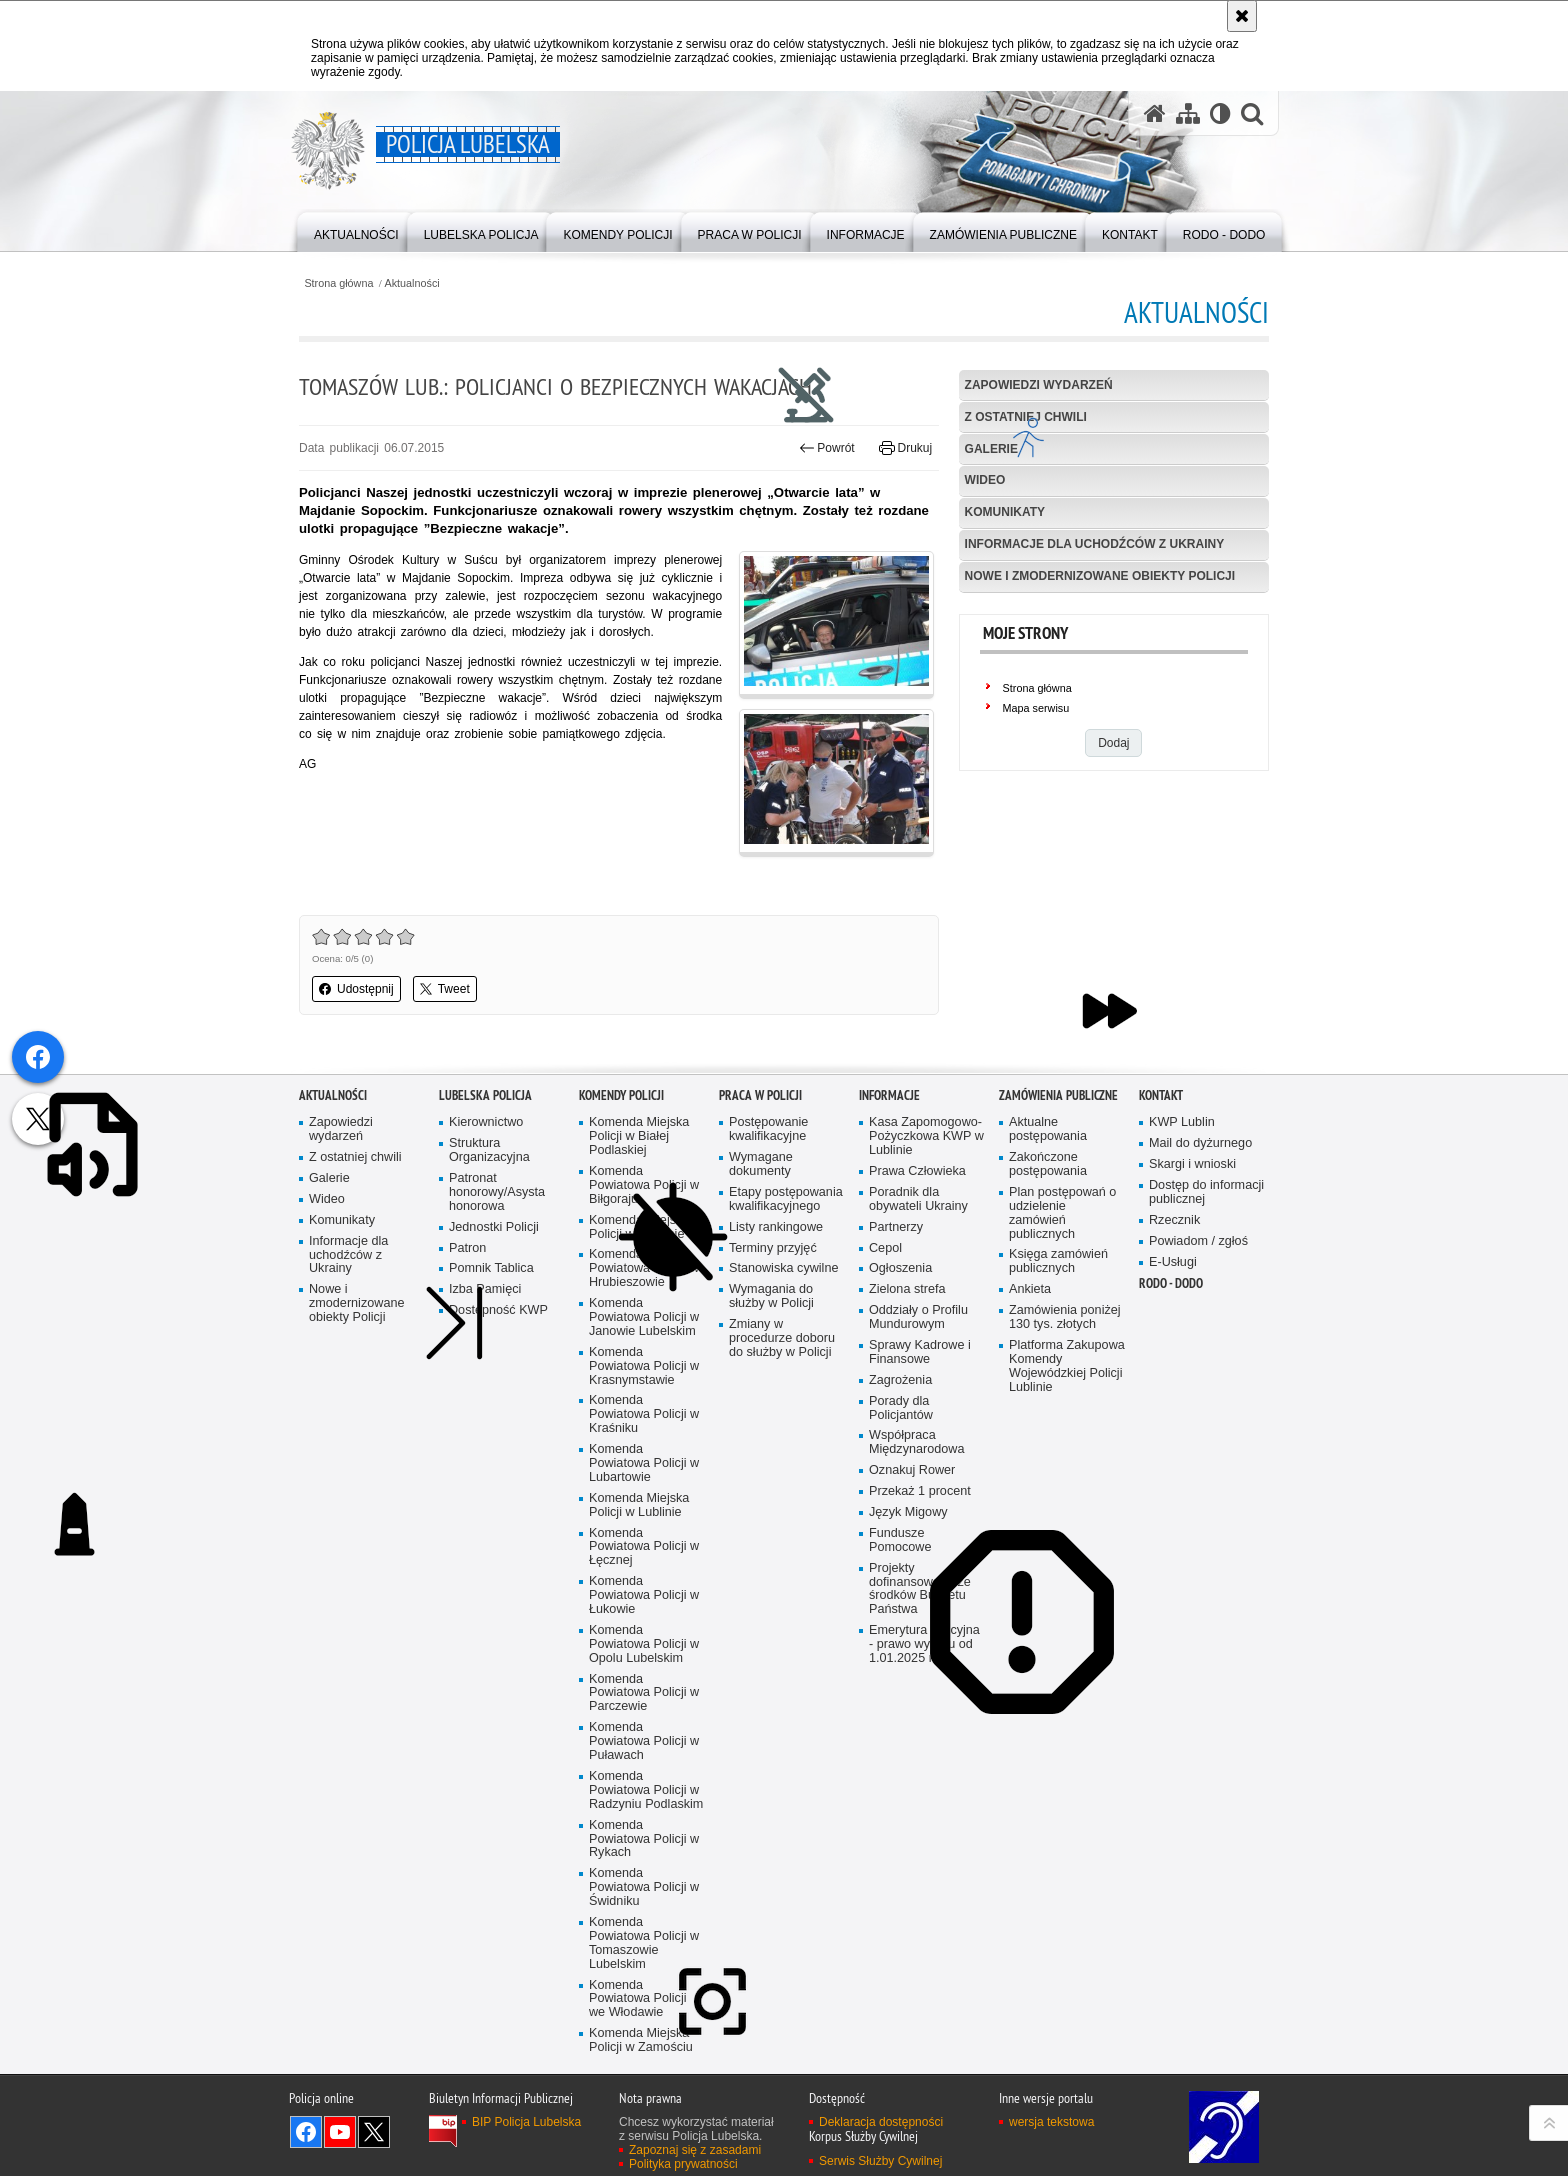 The width and height of the screenshot is (1568, 2176). Describe the element at coordinates (1022, 1622) in the screenshot. I see `indicates a warning or critical alert` at that location.